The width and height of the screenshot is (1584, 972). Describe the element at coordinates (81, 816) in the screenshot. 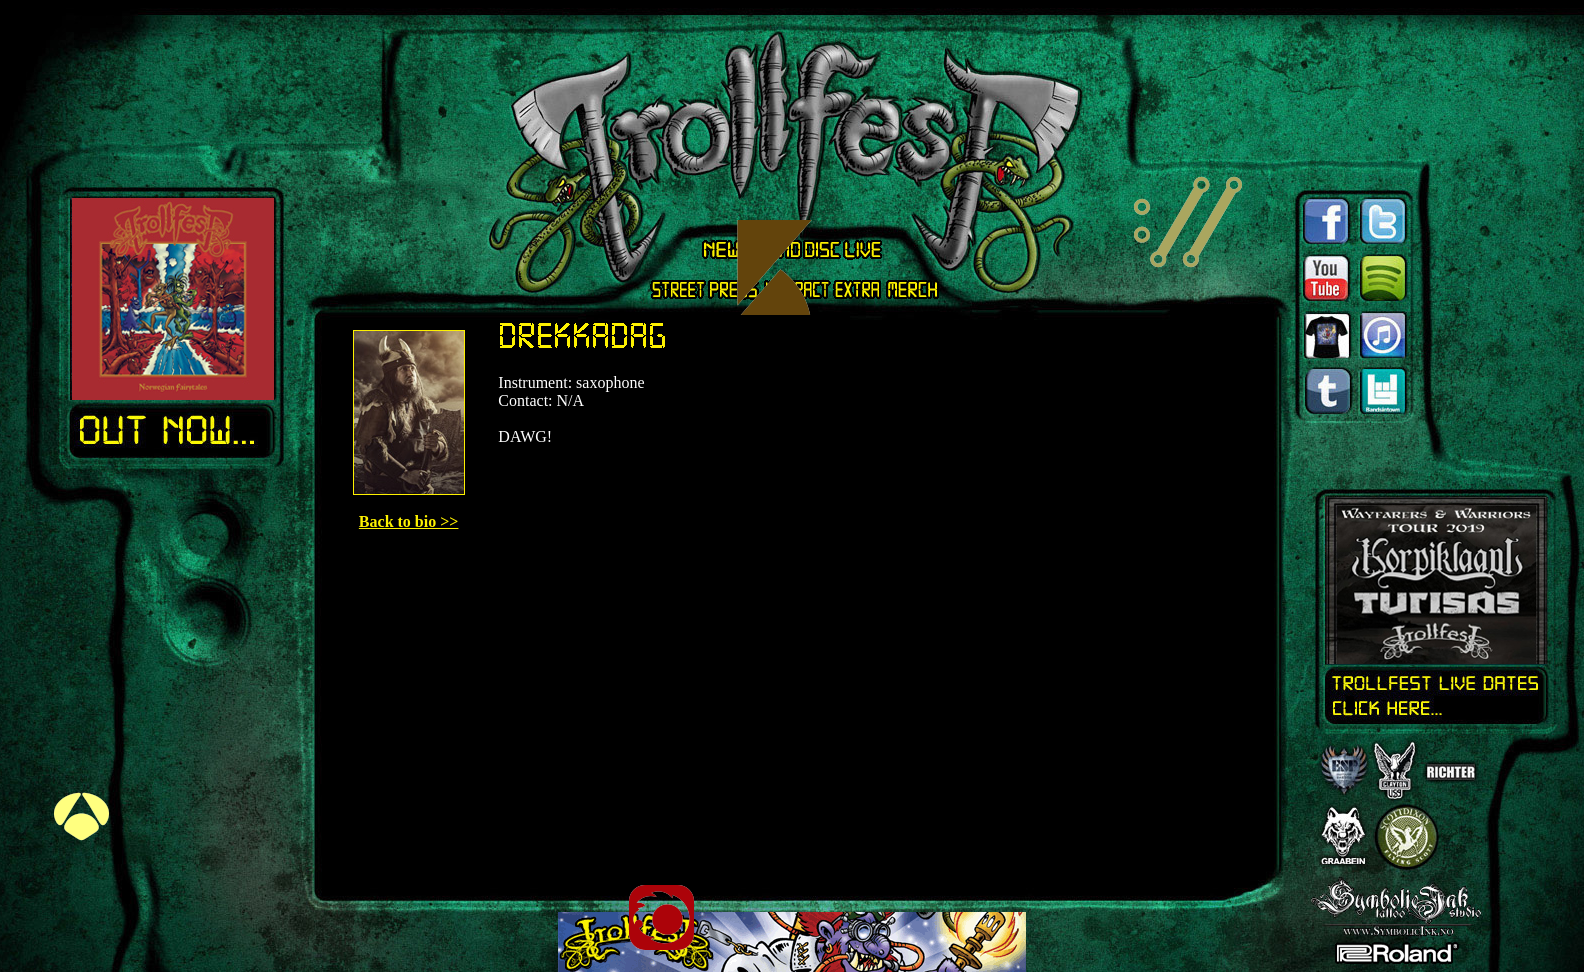

I see `open the Antena 3 app` at that location.